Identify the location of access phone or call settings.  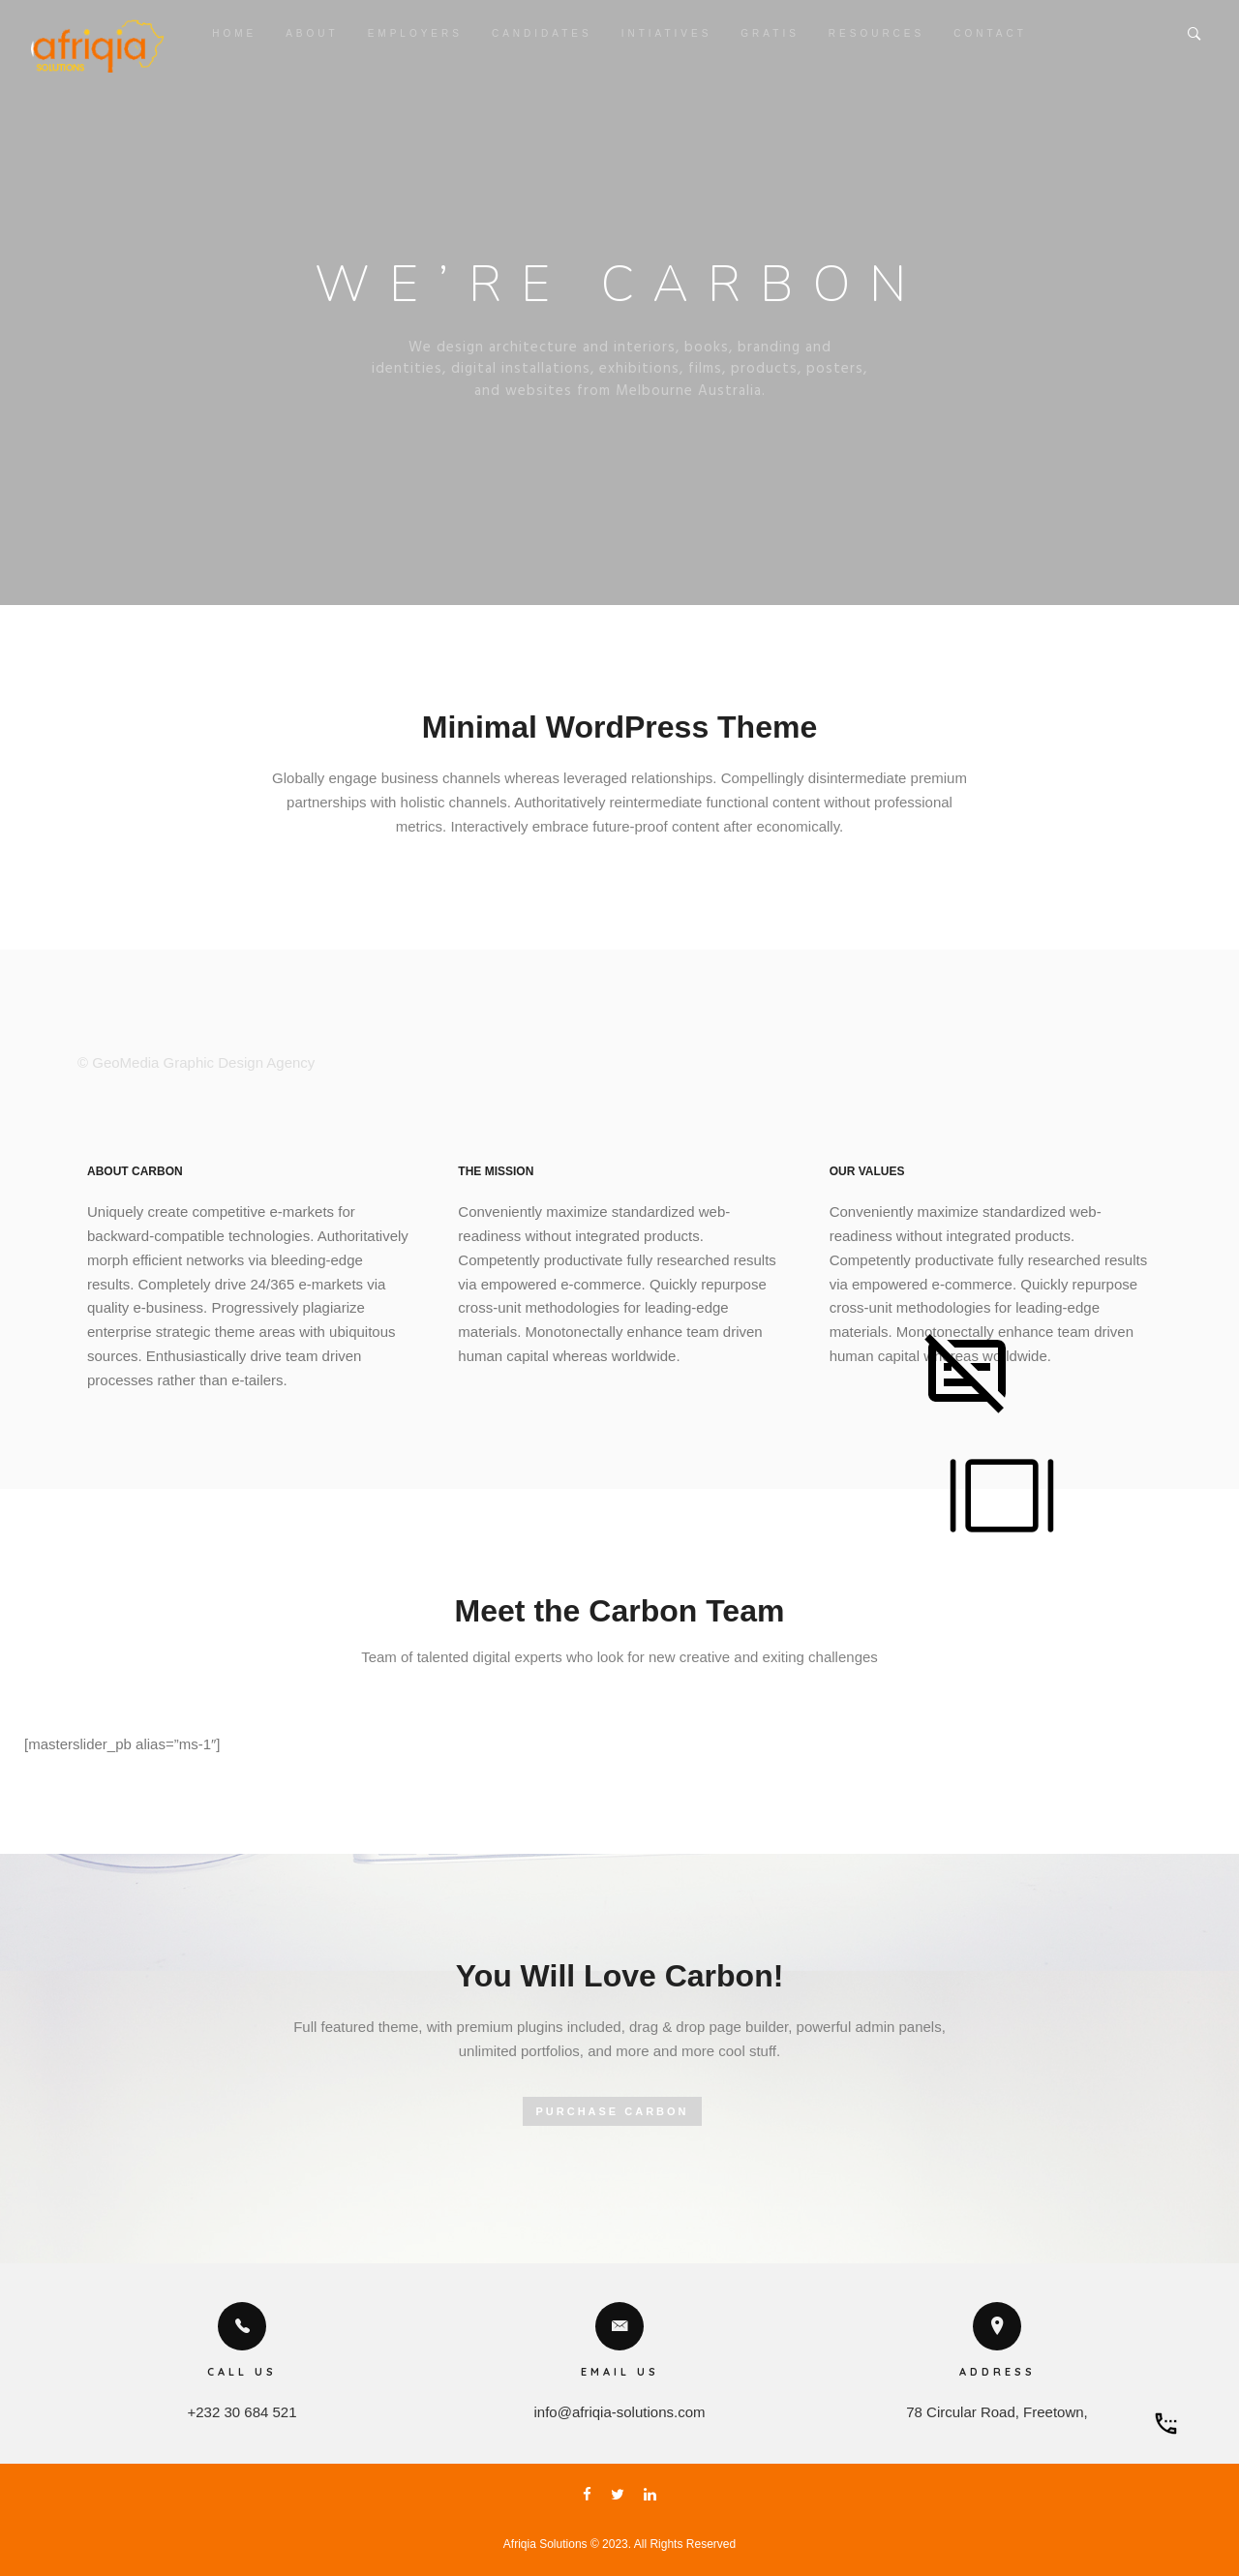
(1165, 2423).